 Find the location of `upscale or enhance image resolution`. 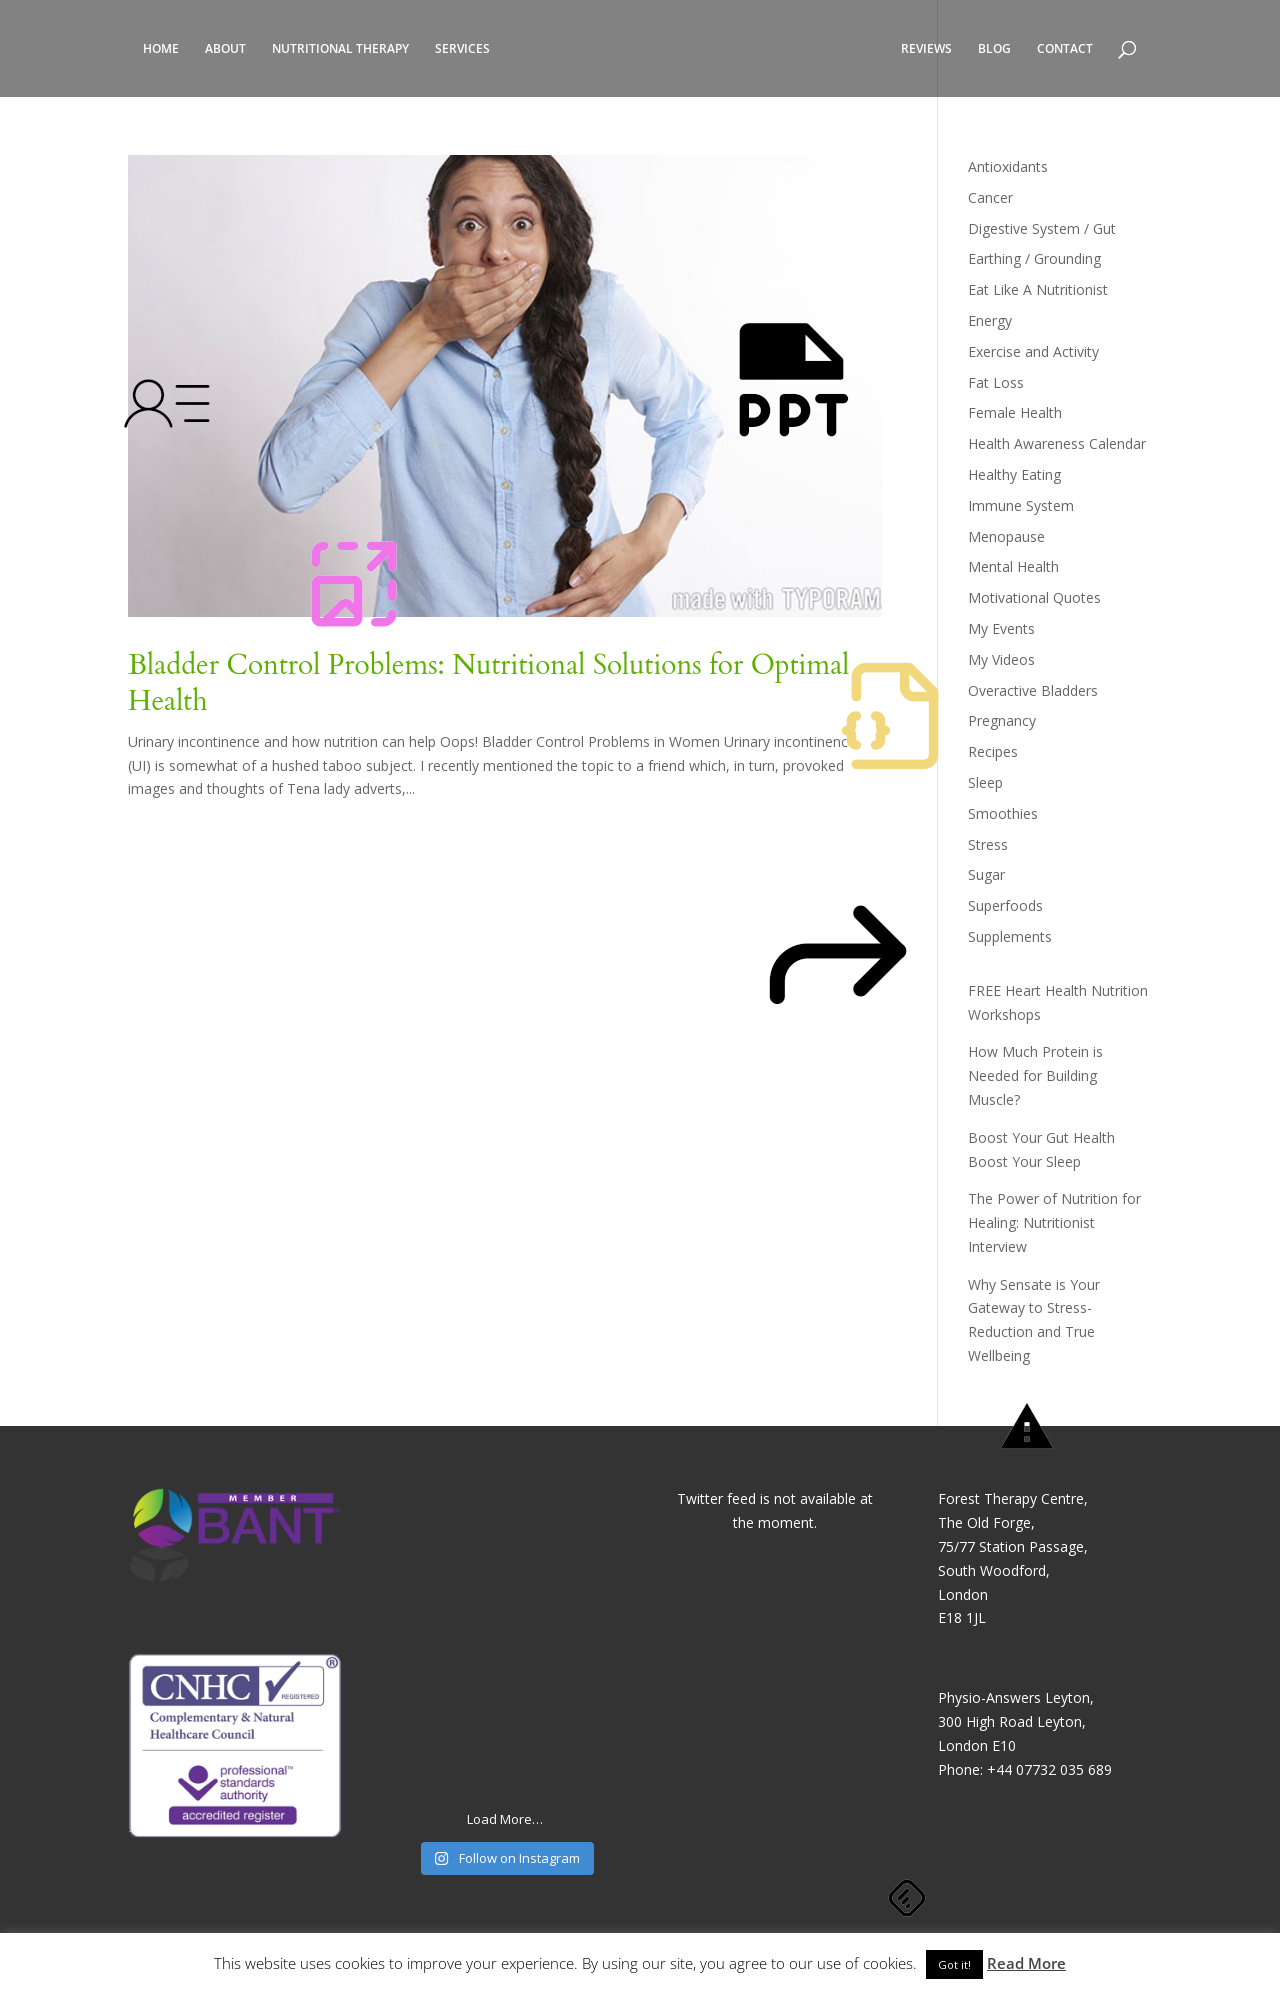

upscale or enhance image resolution is located at coordinates (354, 584).